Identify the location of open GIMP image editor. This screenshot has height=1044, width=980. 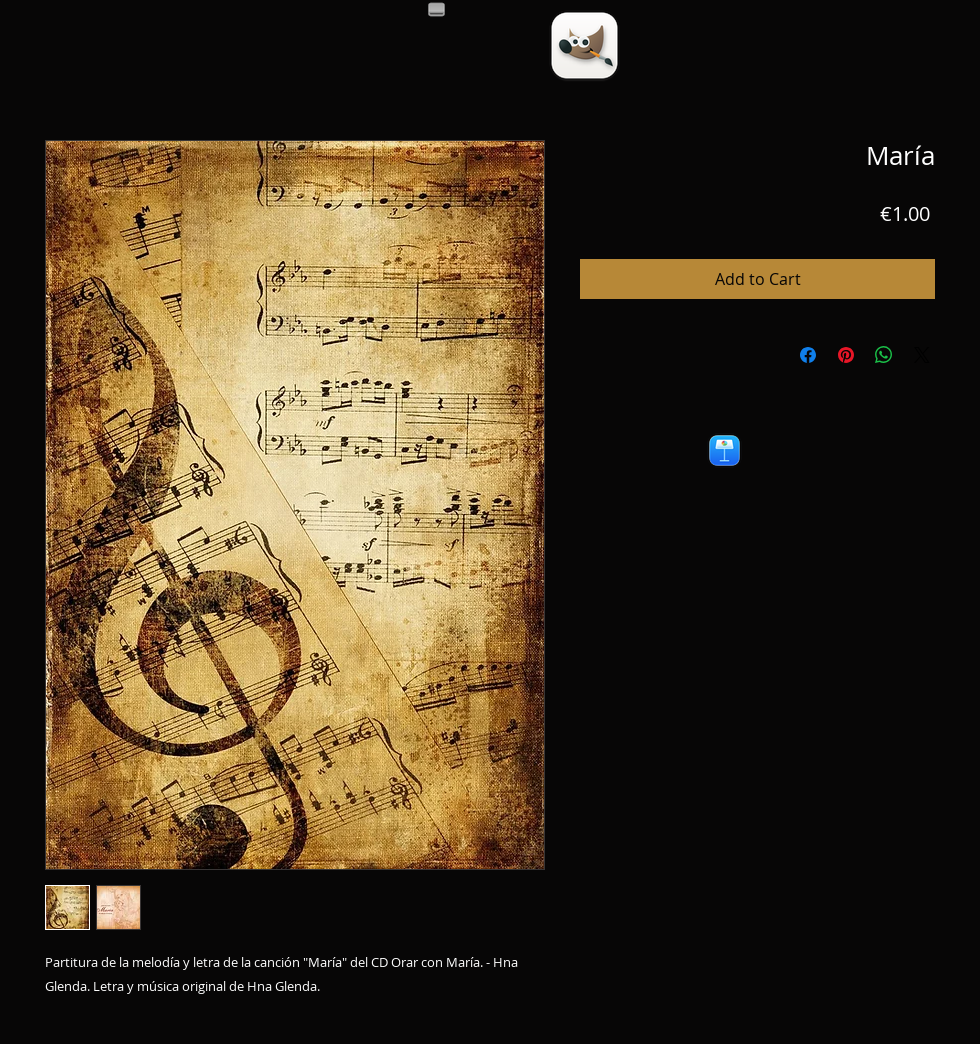
(584, 45).